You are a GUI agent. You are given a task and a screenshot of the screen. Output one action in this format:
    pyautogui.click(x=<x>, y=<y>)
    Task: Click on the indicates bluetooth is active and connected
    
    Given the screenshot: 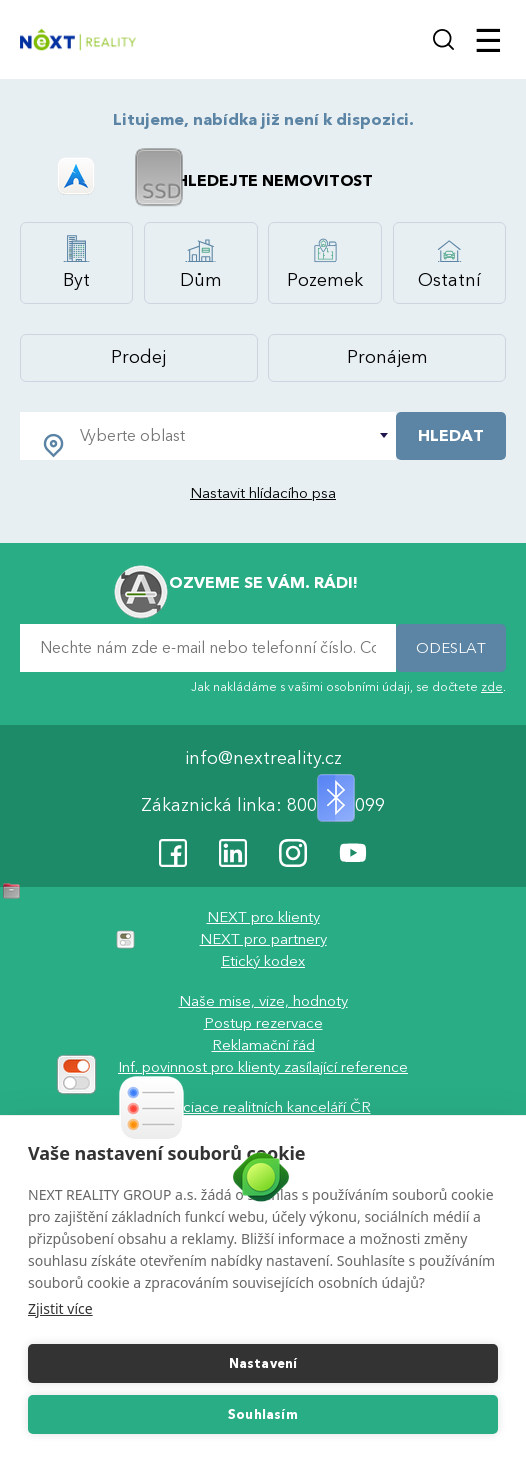 What is the action you would take?
    pyautogui.click(x=336, y=798)
    